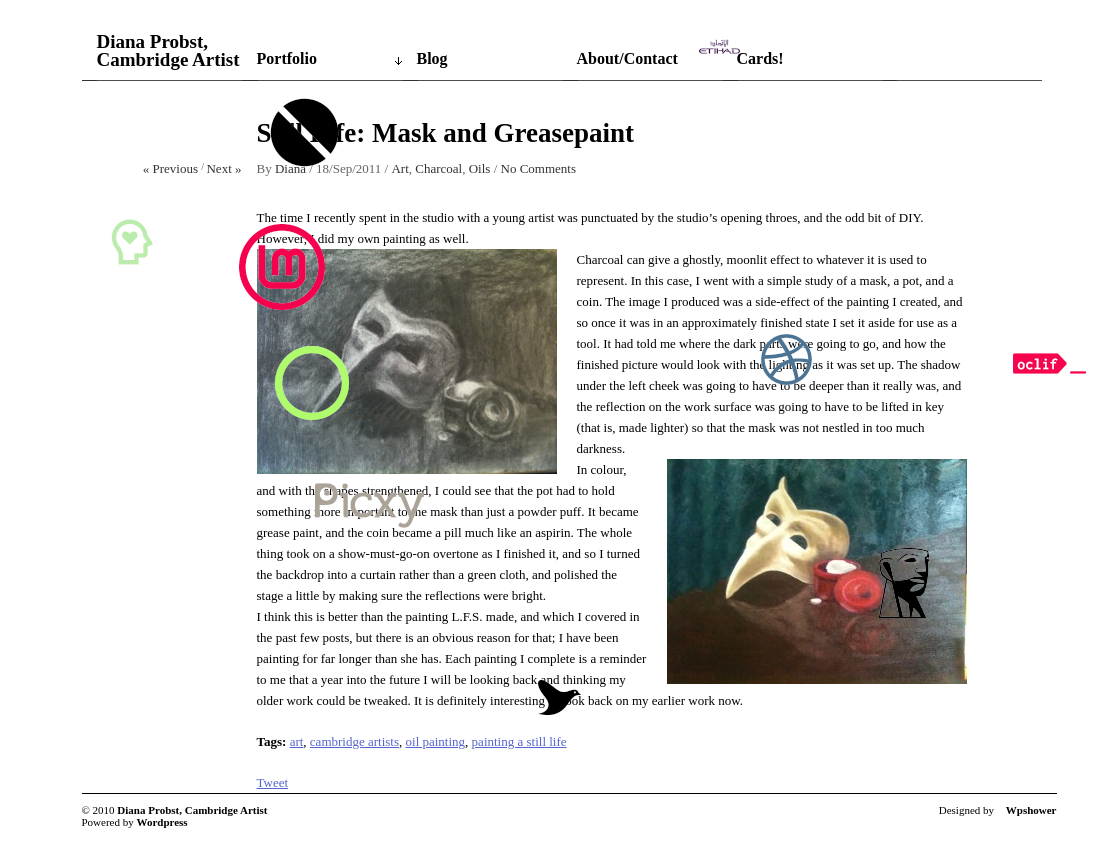 The width and height of the screenshot is (1093, 854). Describe the element at coordinates (1049, 363) in the screenshot. I see `oclif command-line framework logo` at that location.